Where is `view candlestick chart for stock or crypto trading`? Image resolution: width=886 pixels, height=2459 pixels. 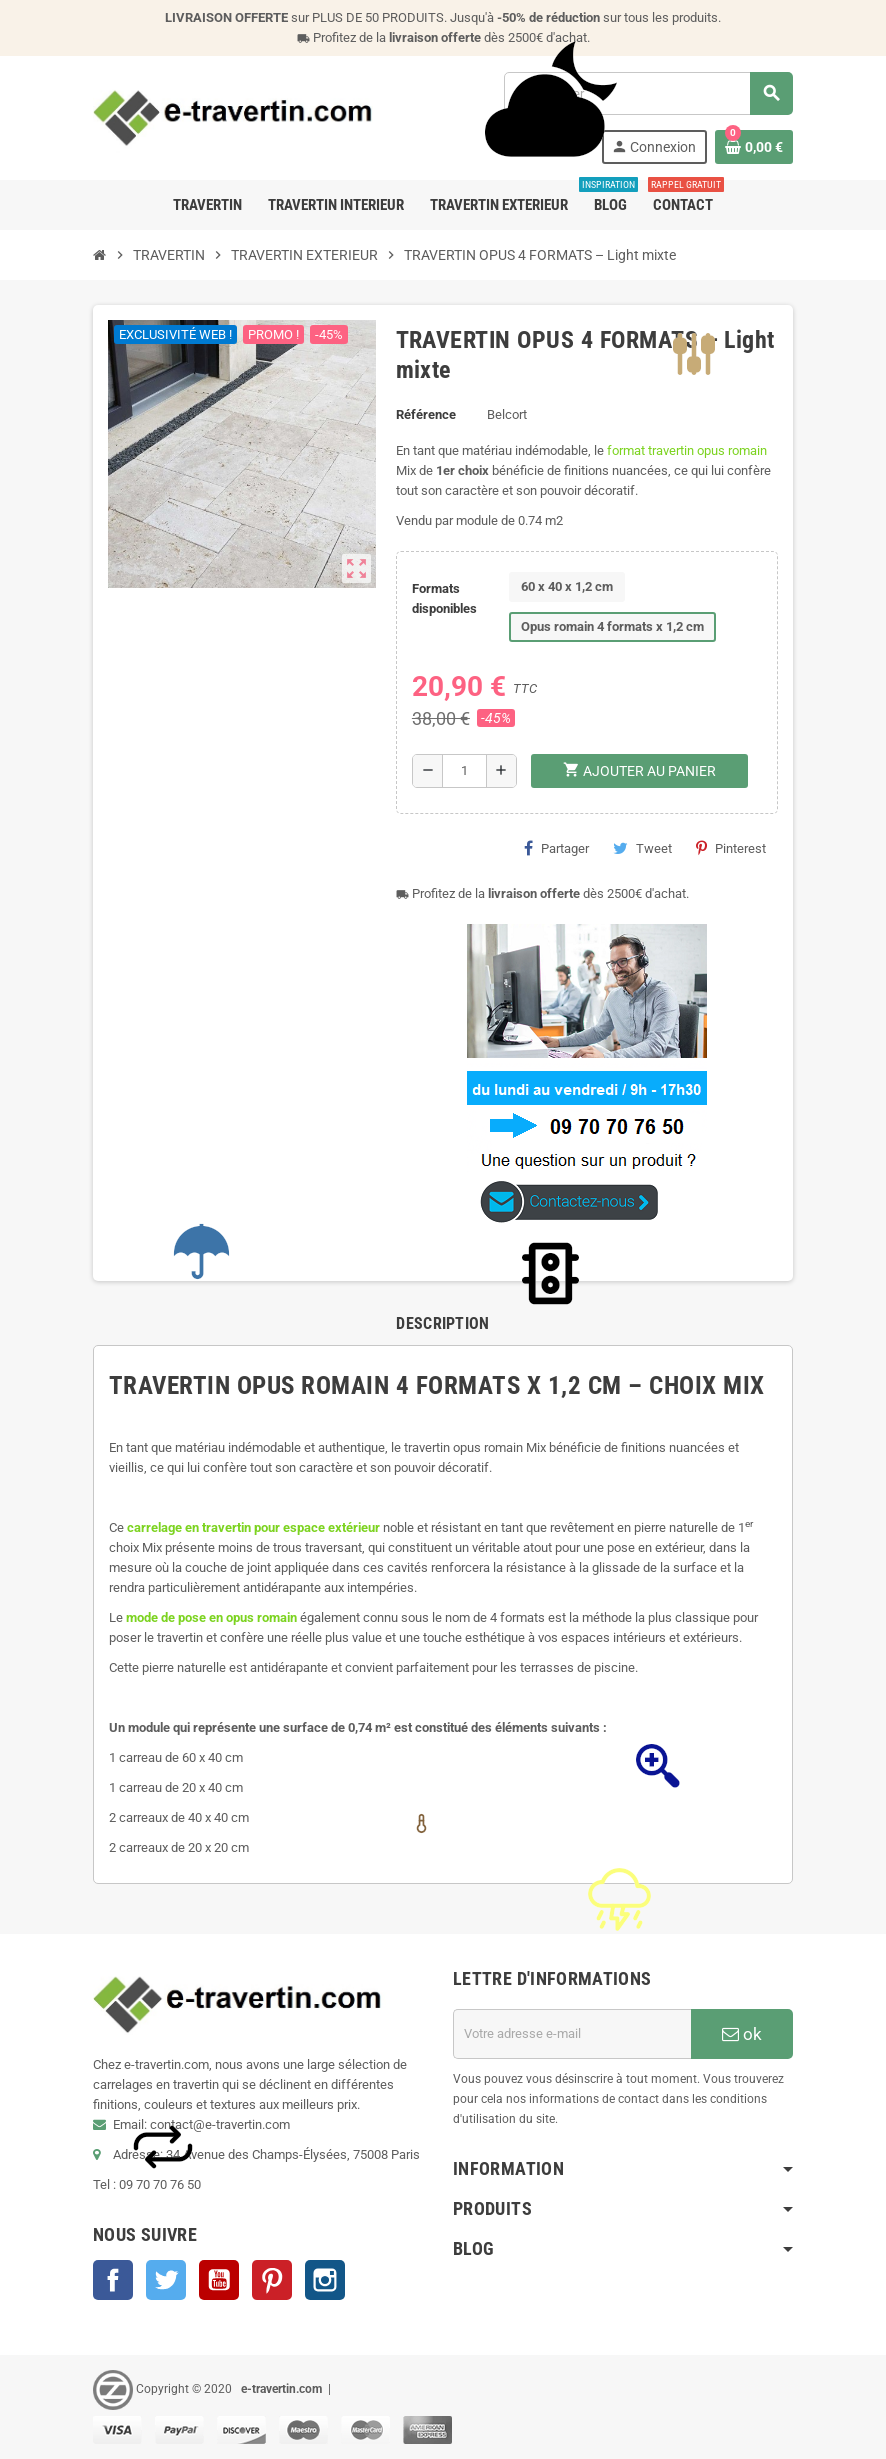 view candlestick chart for stock or crypto trading is located at coordinates (694, 354).